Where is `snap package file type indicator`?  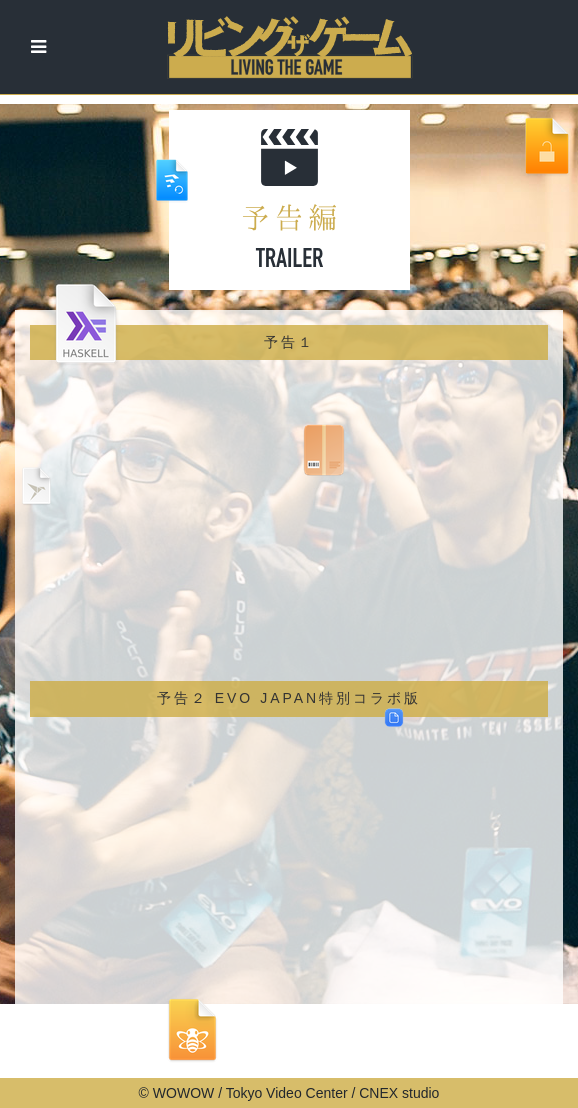 snap package file type indicator is located at coordinates (36, 486).